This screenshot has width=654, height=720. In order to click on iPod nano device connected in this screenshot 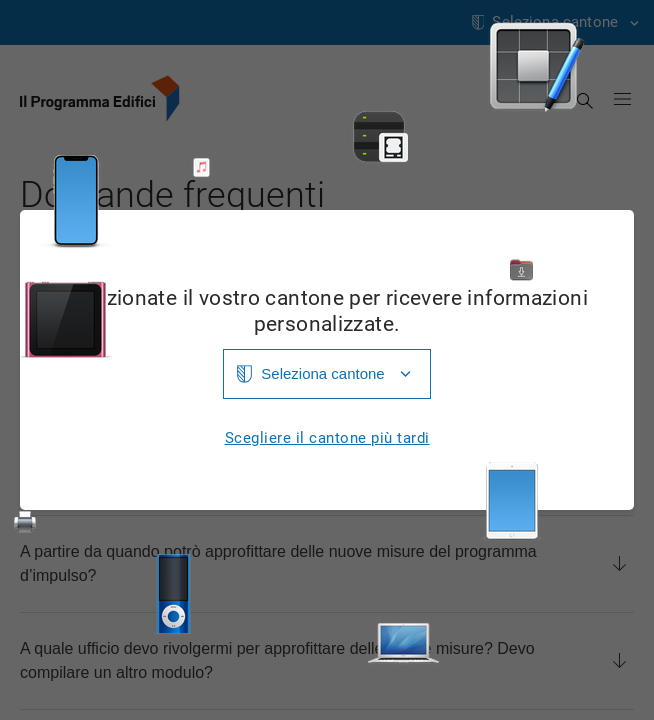, I will do `click(173, 595)`.